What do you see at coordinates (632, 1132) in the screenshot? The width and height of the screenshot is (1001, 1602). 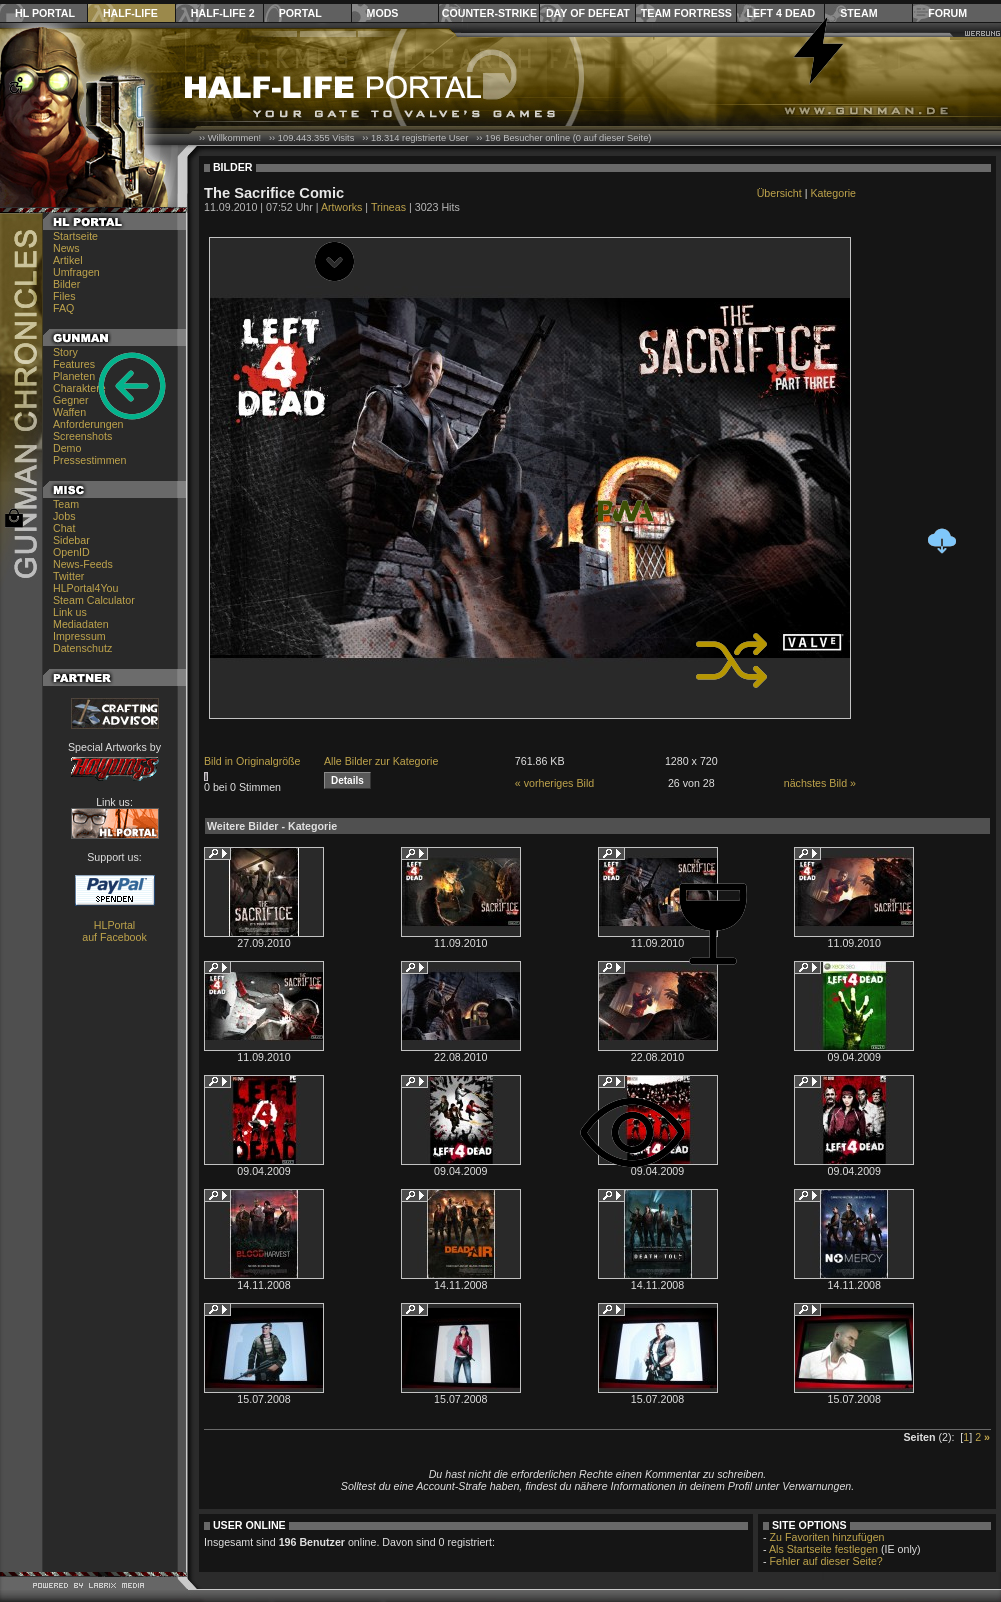 I see `view or preview content` at bounding box center [632, 1132].